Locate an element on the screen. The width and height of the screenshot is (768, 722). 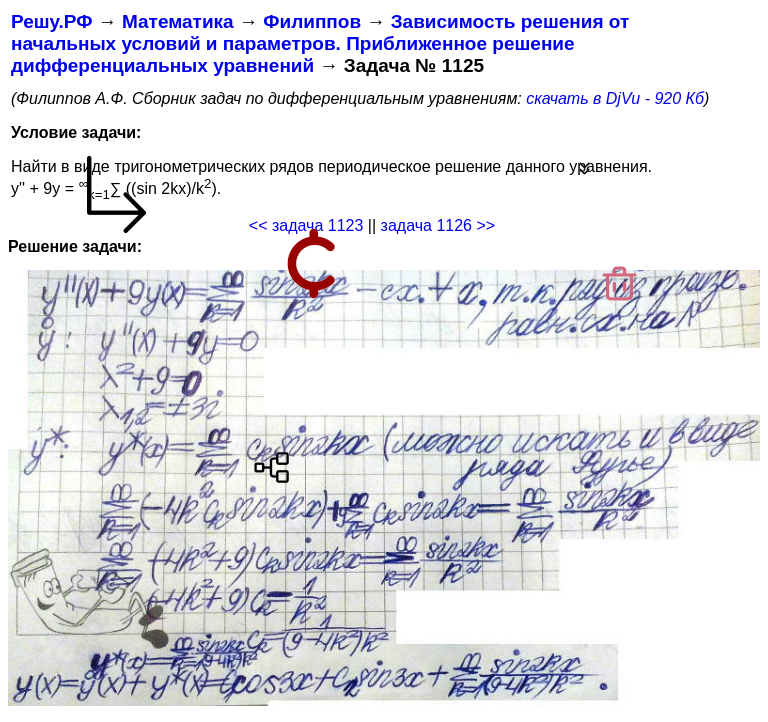
view hierarchical organization or folder structure is located at coordinates (273, 467).